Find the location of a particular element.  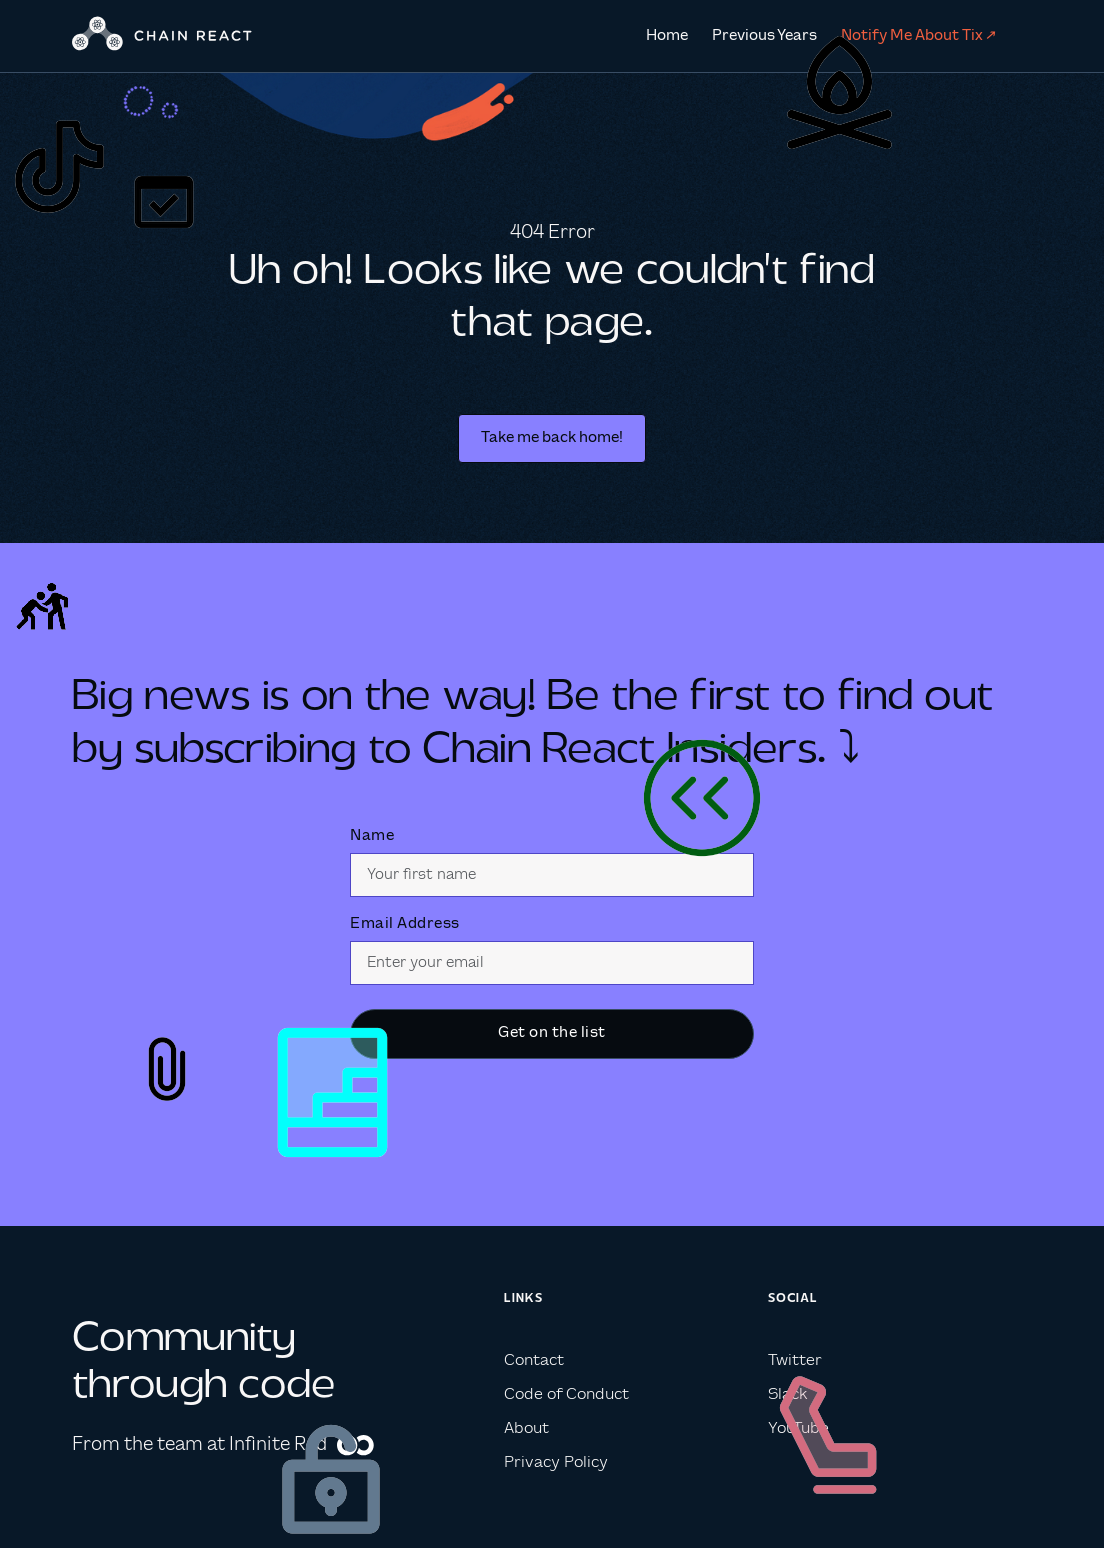

go back to the beginning is located at coordinates (702, 798).